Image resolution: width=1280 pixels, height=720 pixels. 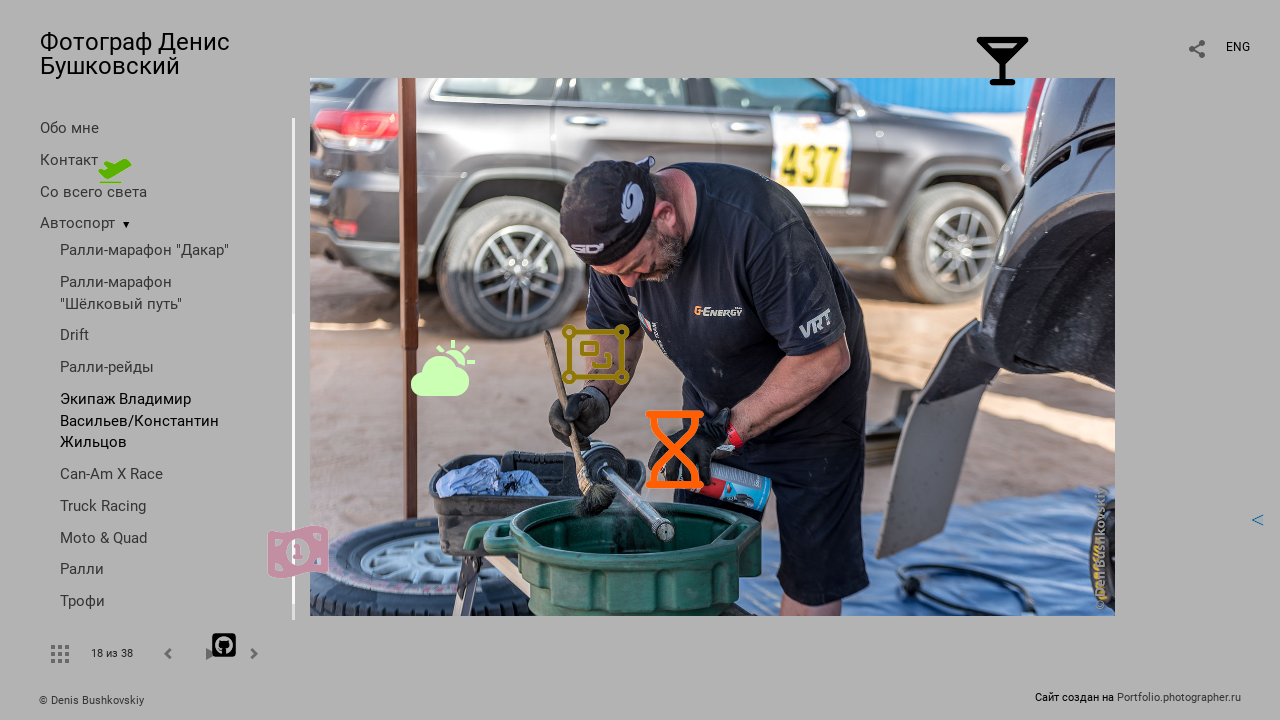 I want to click on indicates partly cloudy weather conditions, so click(x=443, y=368).